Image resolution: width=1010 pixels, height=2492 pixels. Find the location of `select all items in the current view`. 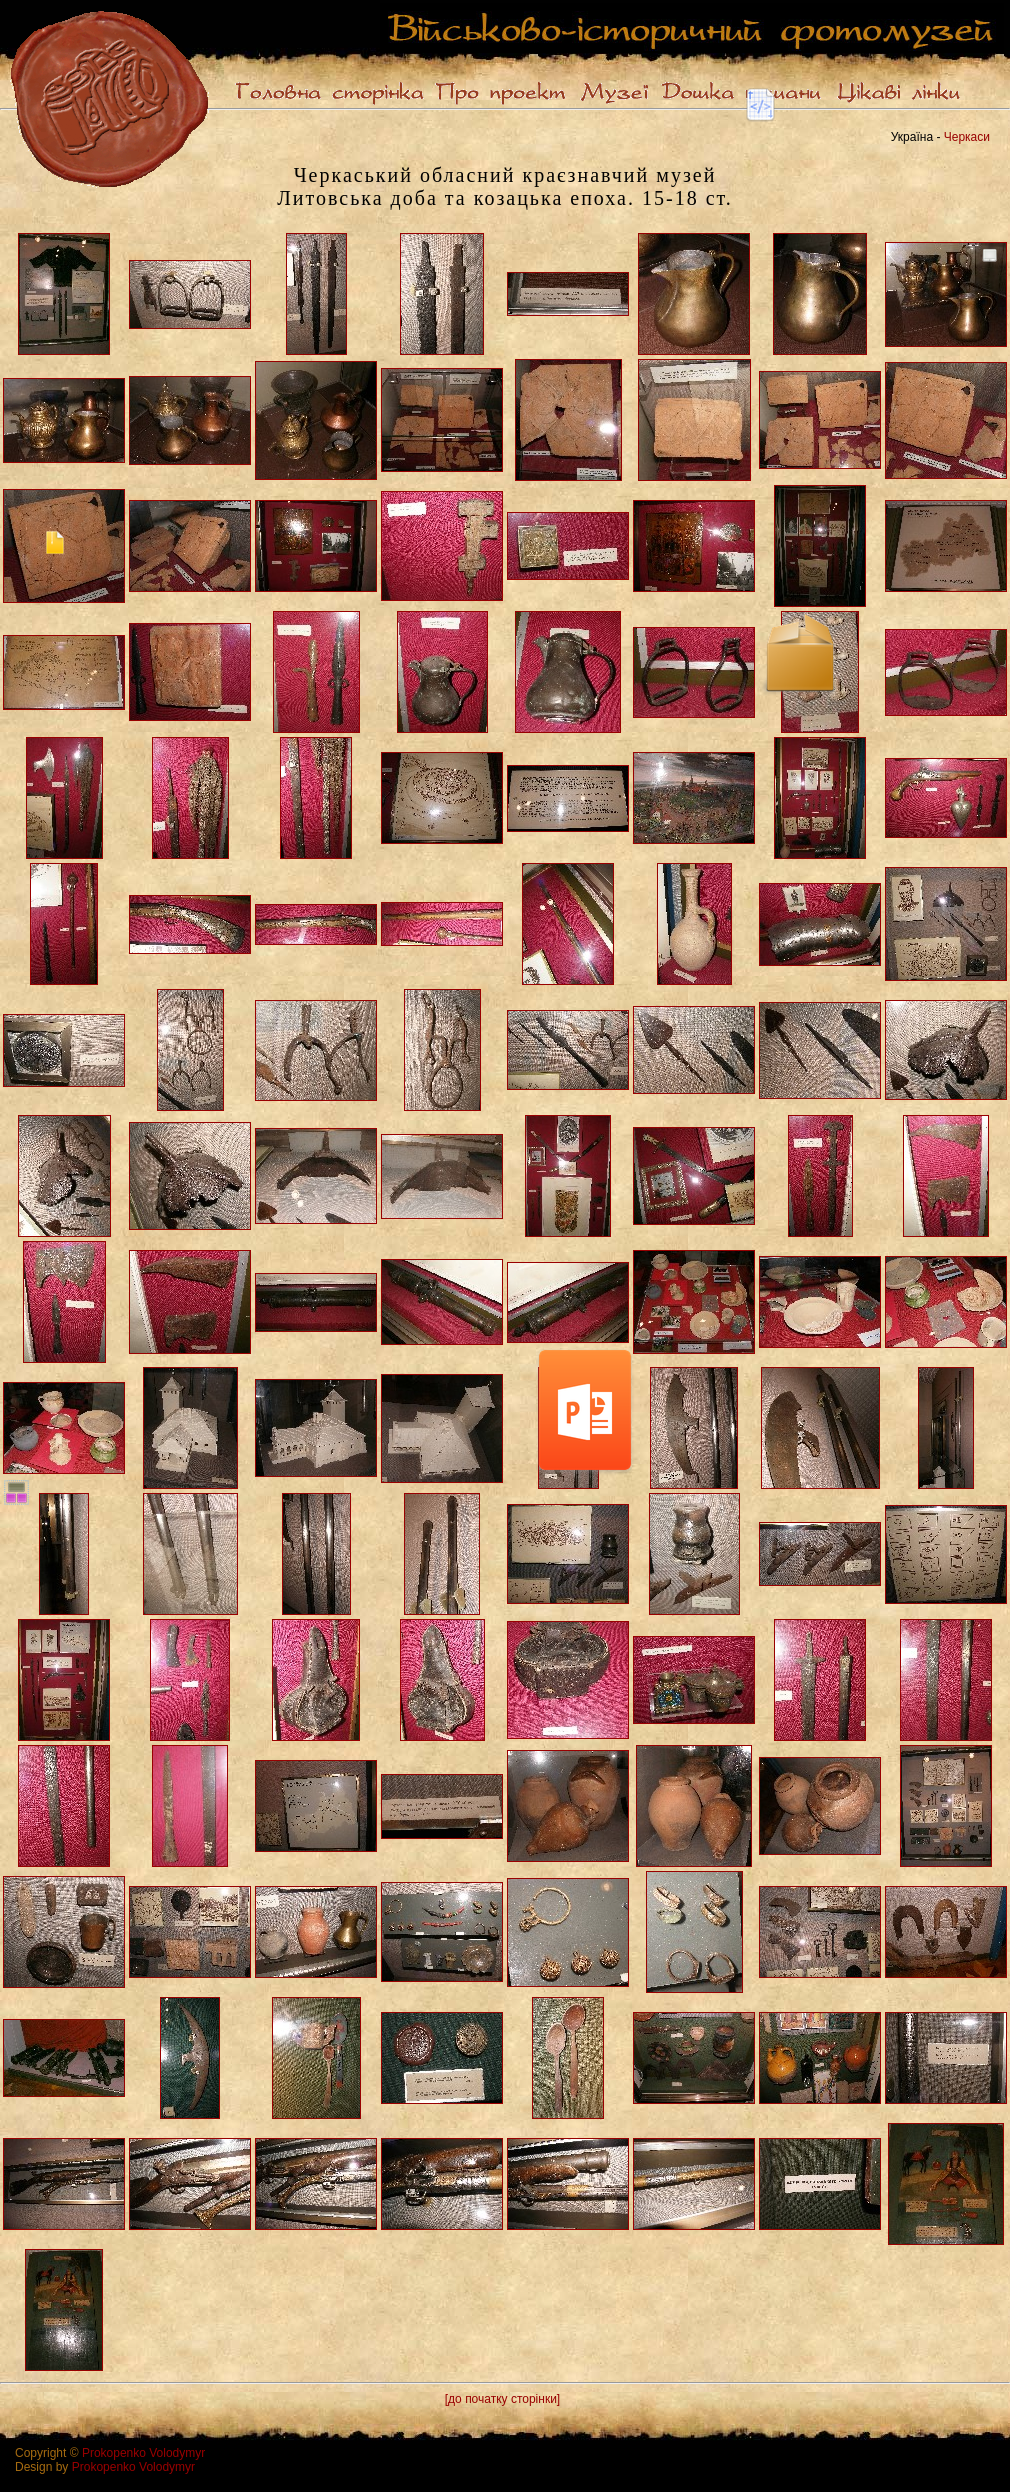

select all items in the current view is located at coordinates (16, 1492).